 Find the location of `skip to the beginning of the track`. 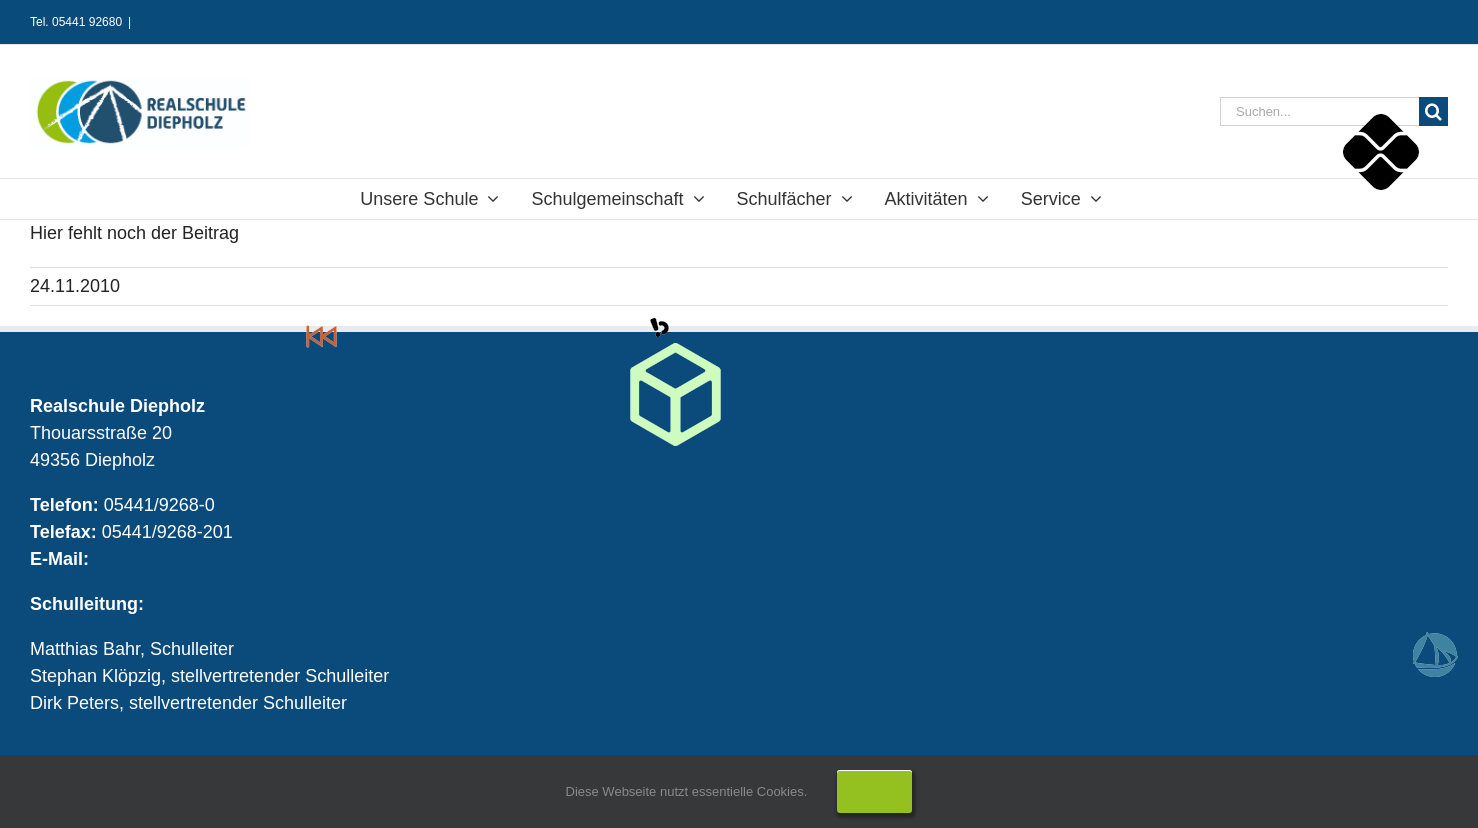

skip to the beginning of the track is located at coordinates (321, 336).